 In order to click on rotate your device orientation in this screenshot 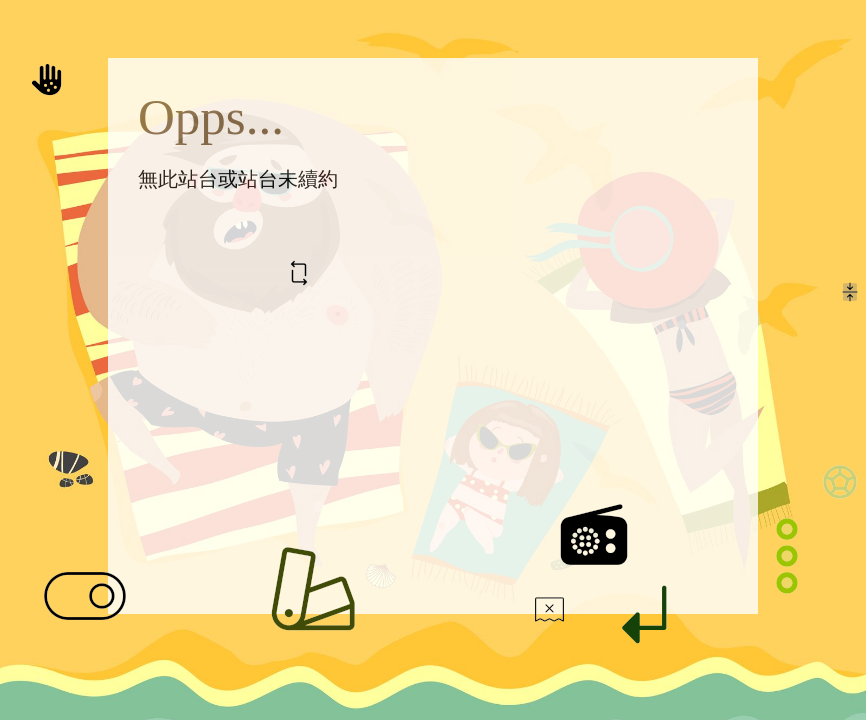, I will do `click(299, 273)`.